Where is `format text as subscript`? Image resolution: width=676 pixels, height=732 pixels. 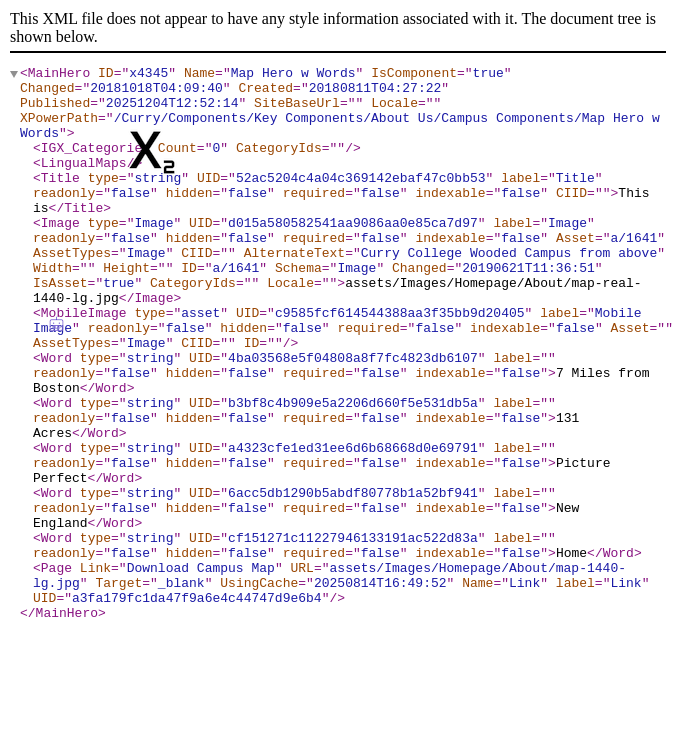 format text as subscript is located at coordinates (145, 152).